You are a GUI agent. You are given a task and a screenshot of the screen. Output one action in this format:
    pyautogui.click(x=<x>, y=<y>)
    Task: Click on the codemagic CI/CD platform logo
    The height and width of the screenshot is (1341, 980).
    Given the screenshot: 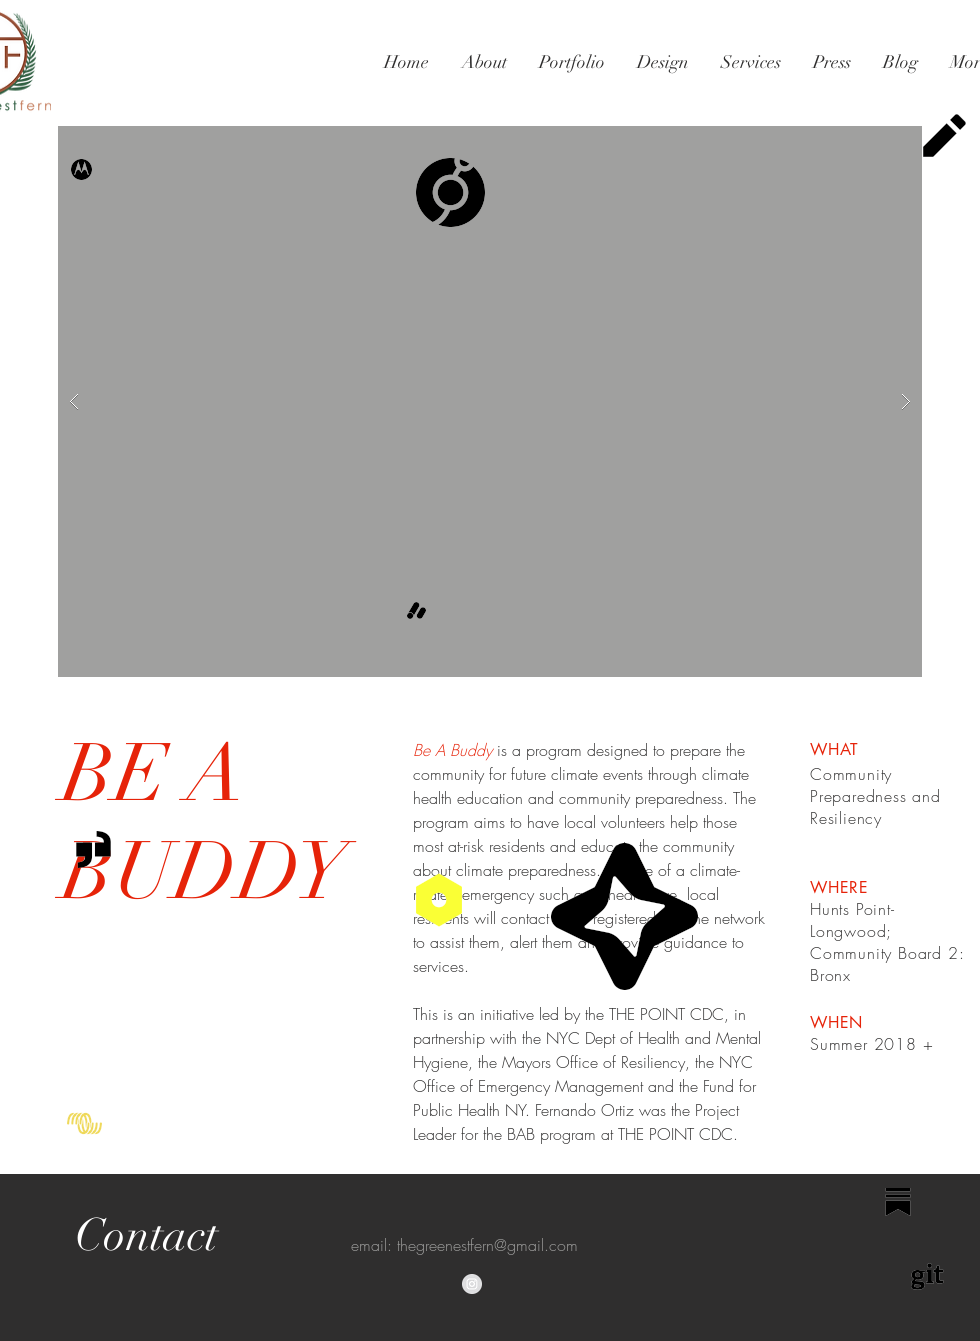 What is the action you would take?
    pyautogui.click(x=624, y=916)
    